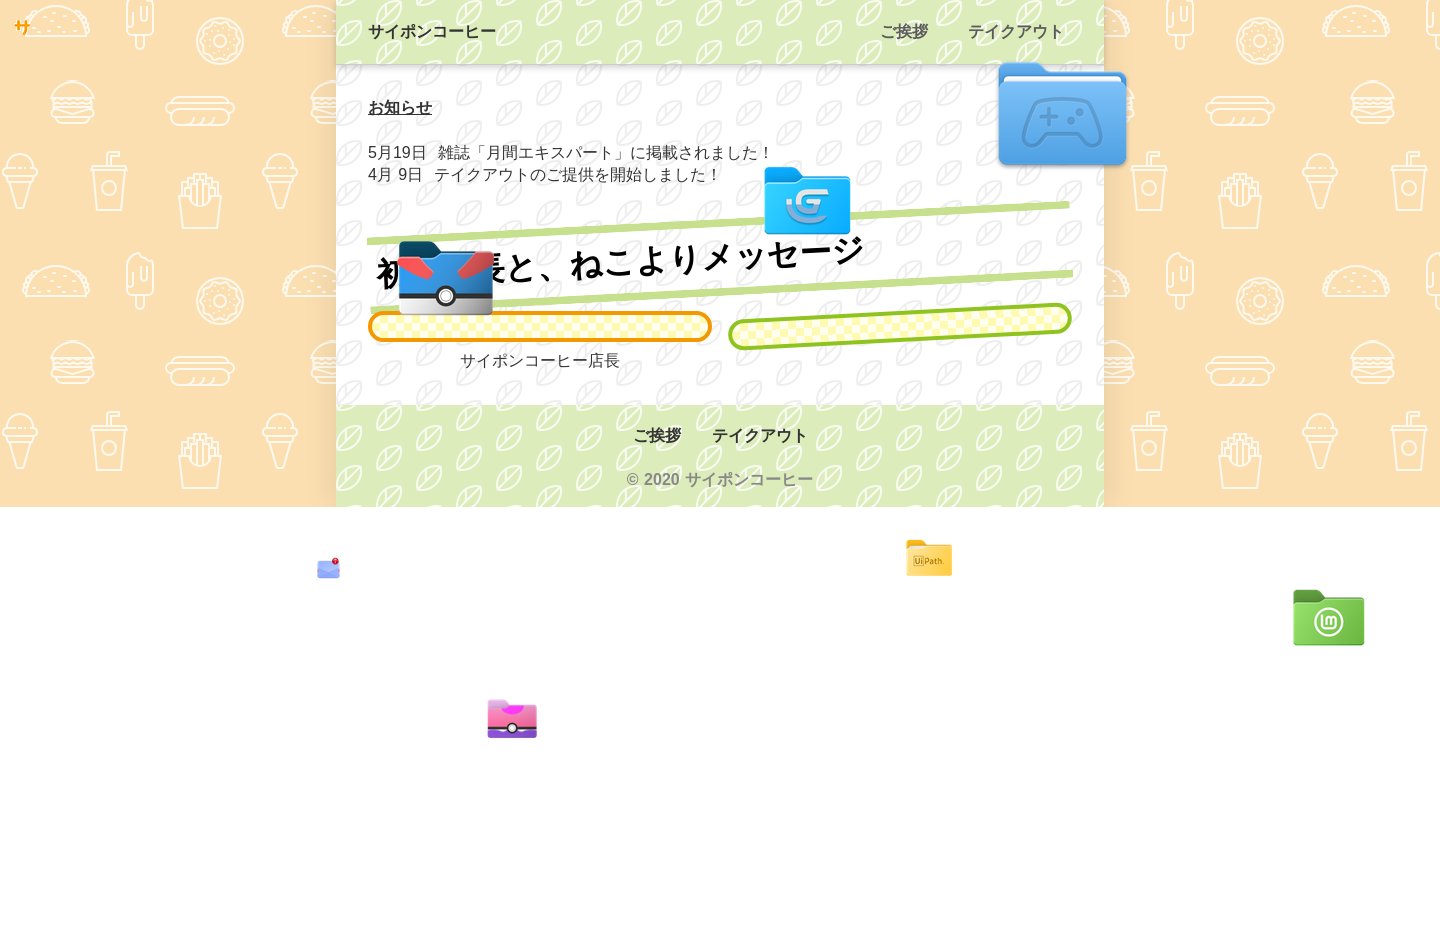 Image resolution: width=1440 pixels, height=941 pixels. What do you see at coordinates (445, 280) in the screenshot?
I see `folder for pokémon game files or saves` at bounding box center [445, 280].